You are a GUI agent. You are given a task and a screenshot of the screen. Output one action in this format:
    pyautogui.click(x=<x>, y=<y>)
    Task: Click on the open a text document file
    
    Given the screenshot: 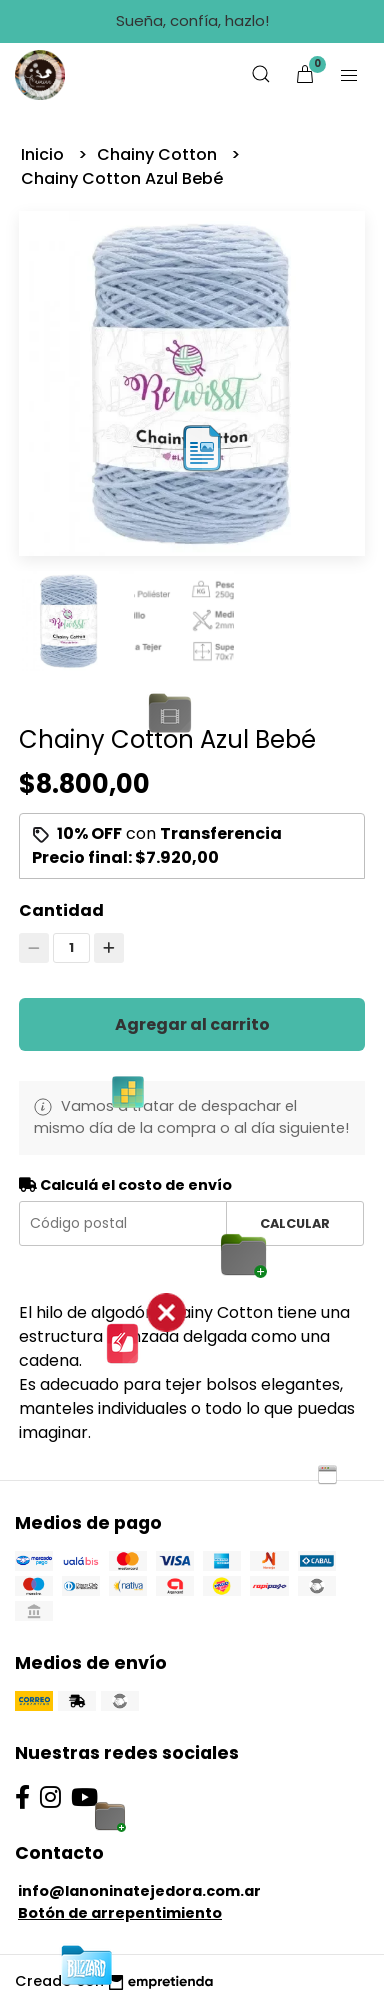 What is the action you would take?
    pyautogui.click(x=202, y=448)
    